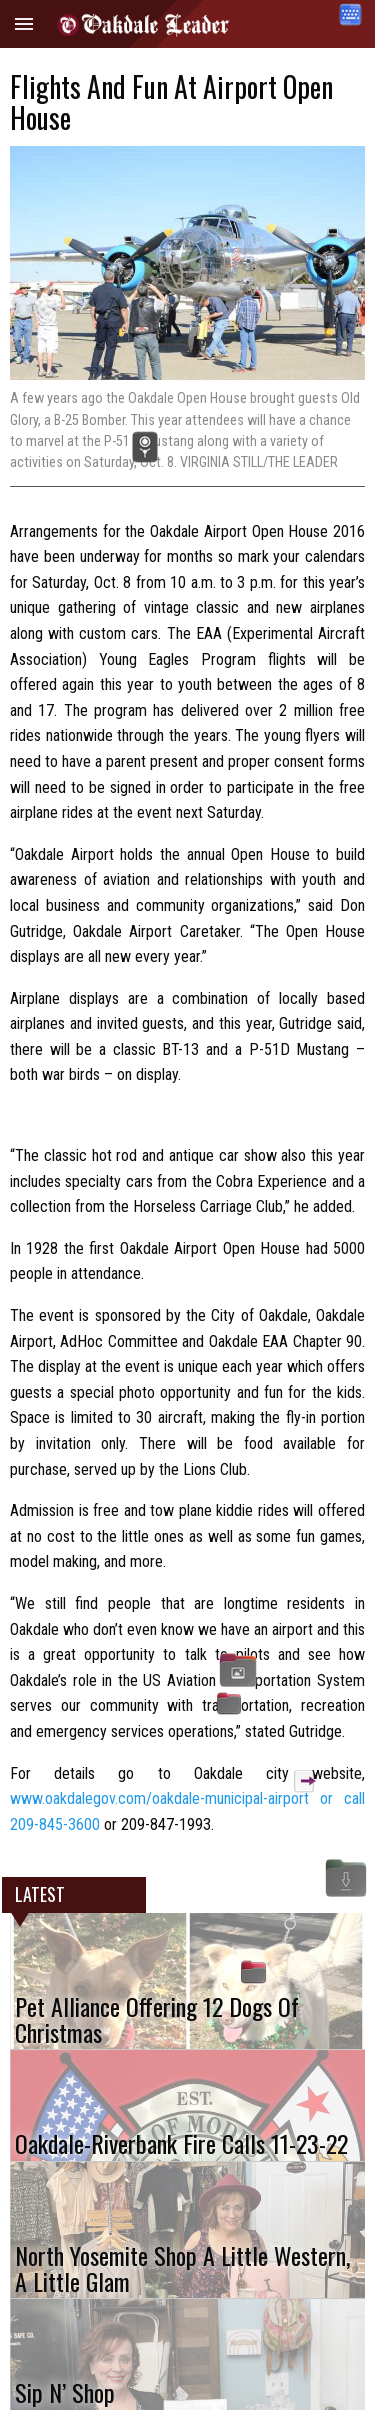  I want to click on open downloads folder, so click(346, 1878).